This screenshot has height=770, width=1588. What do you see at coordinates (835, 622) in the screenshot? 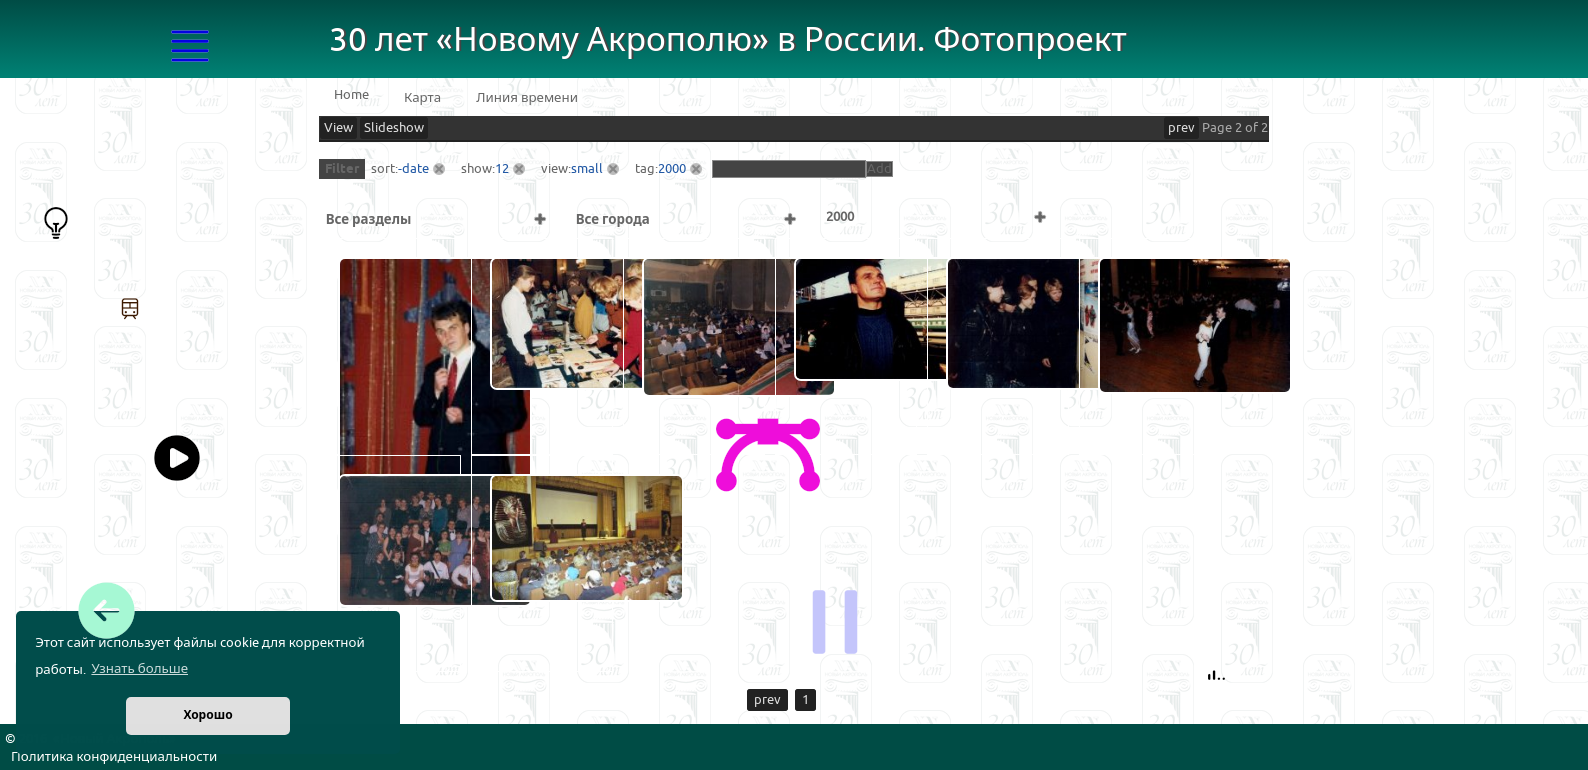
I see `pause media playback` at bounding box center [835, 622].